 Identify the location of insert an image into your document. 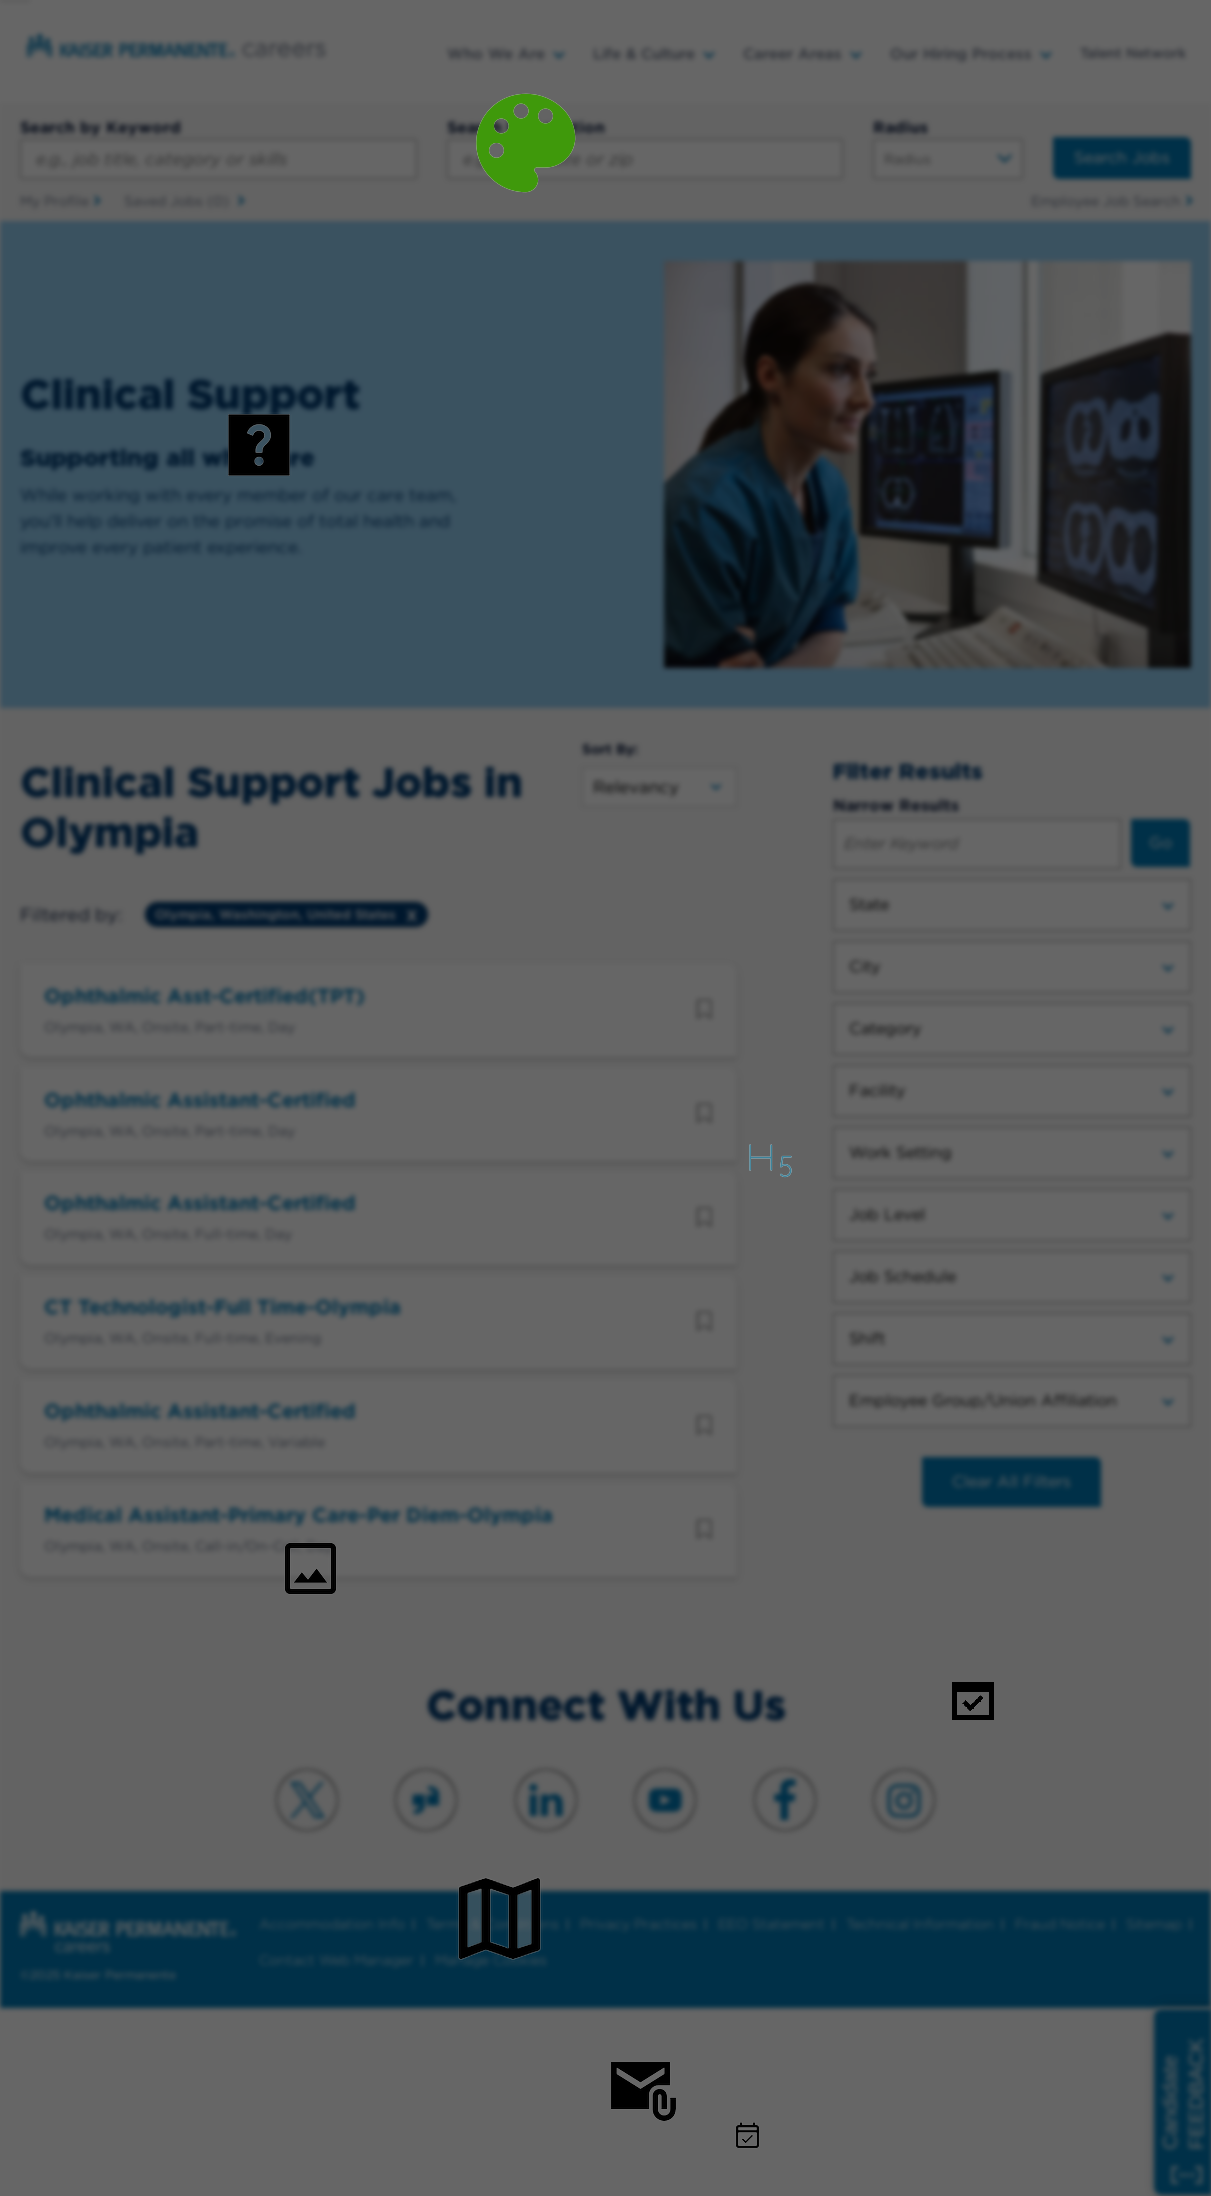
(310, 1568).